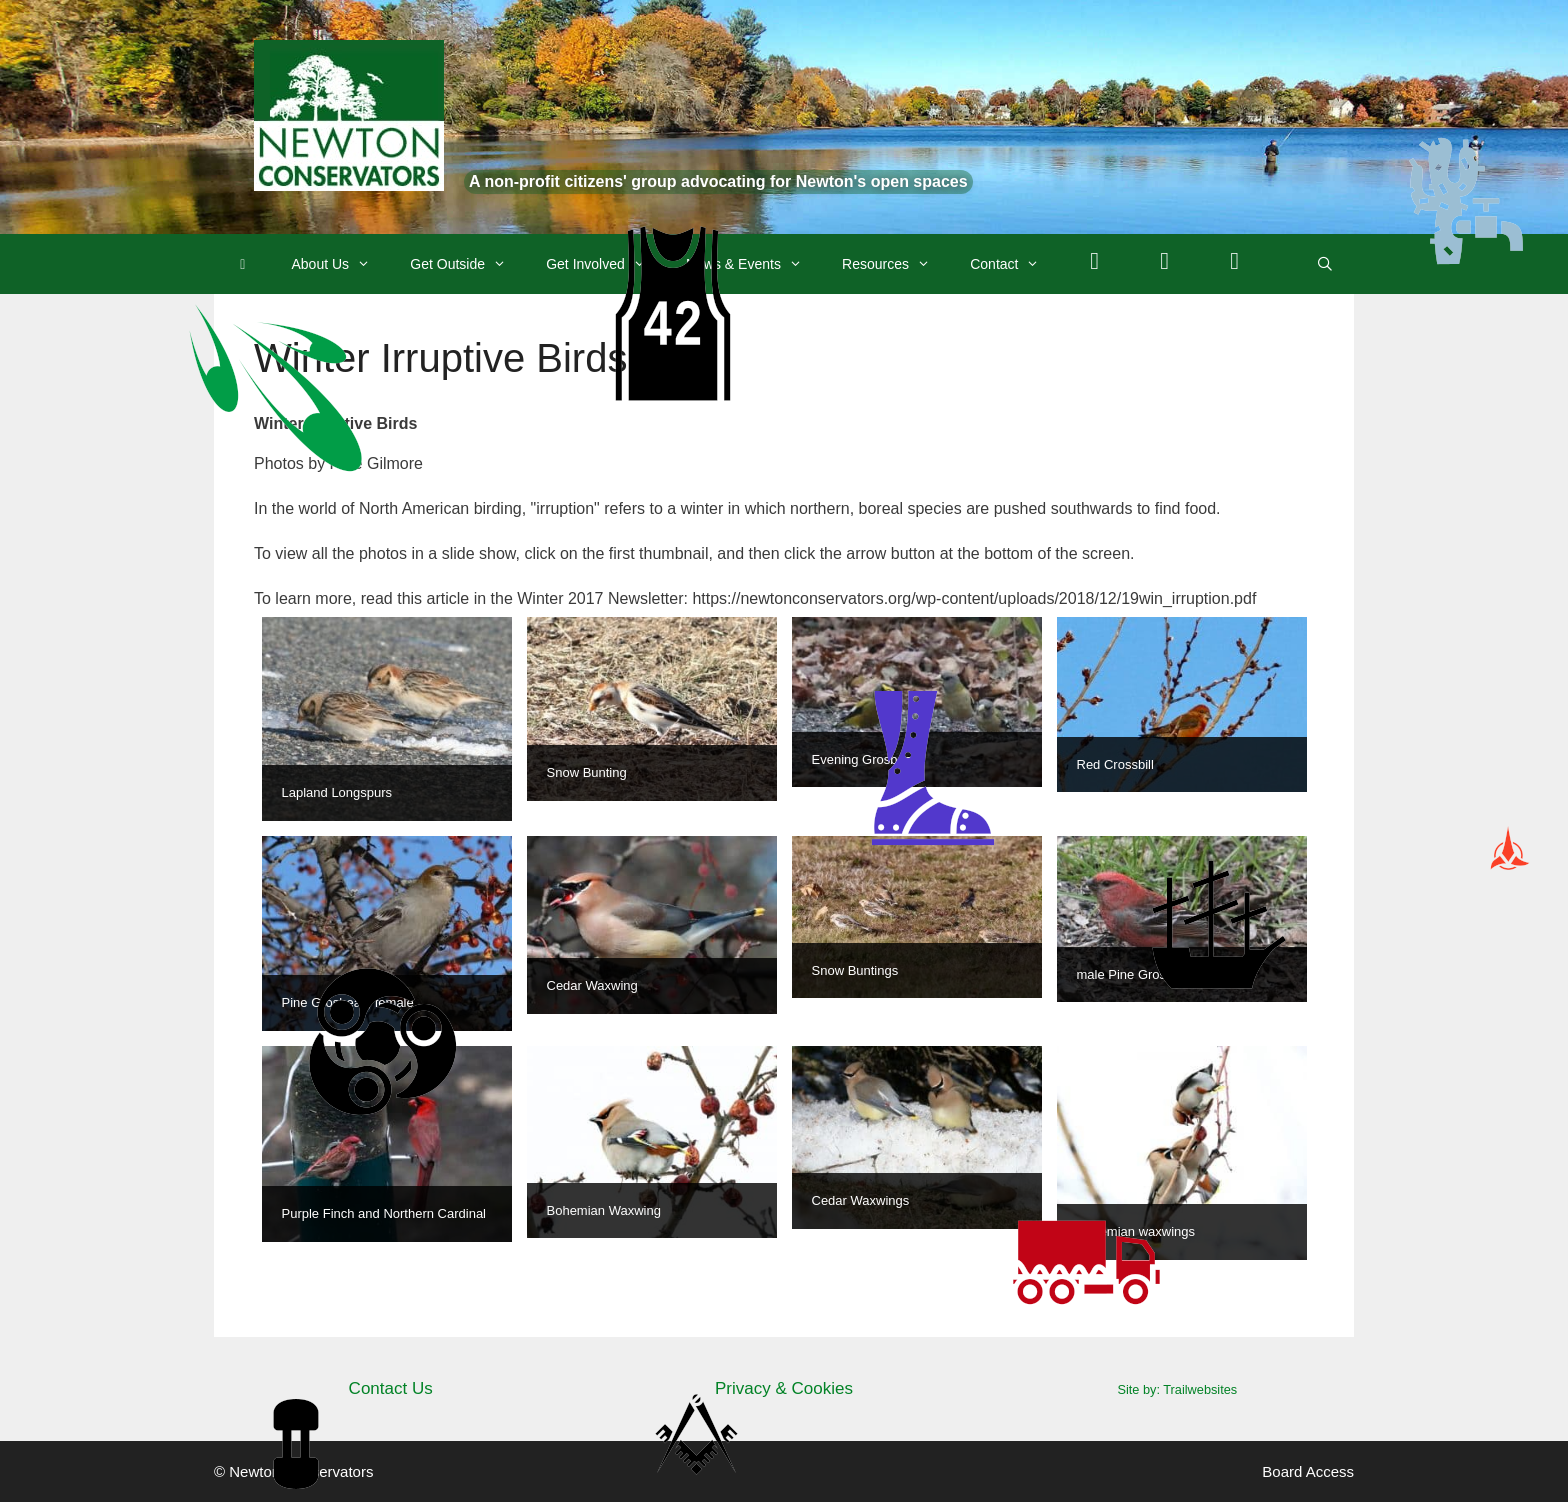 Image resolution: width=1568 pixels, height=1502 pixels. I want to click on activate quick attack or strike ability, so click(275, 387).